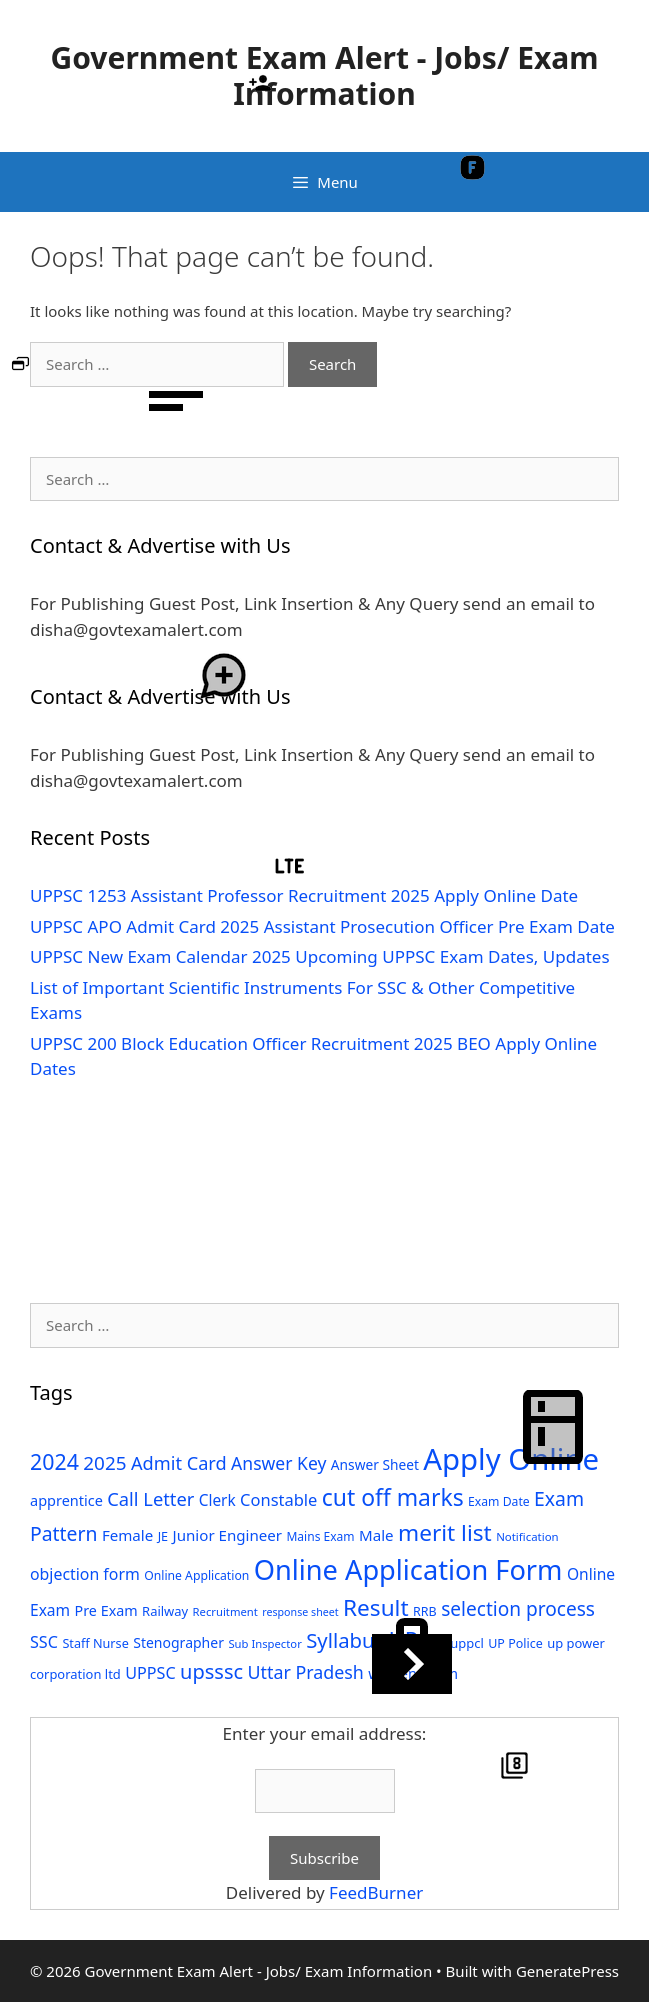 The width and height of the screenshot is (649, 2002). I want to click on facebook app or service integration, so click(472, 167).